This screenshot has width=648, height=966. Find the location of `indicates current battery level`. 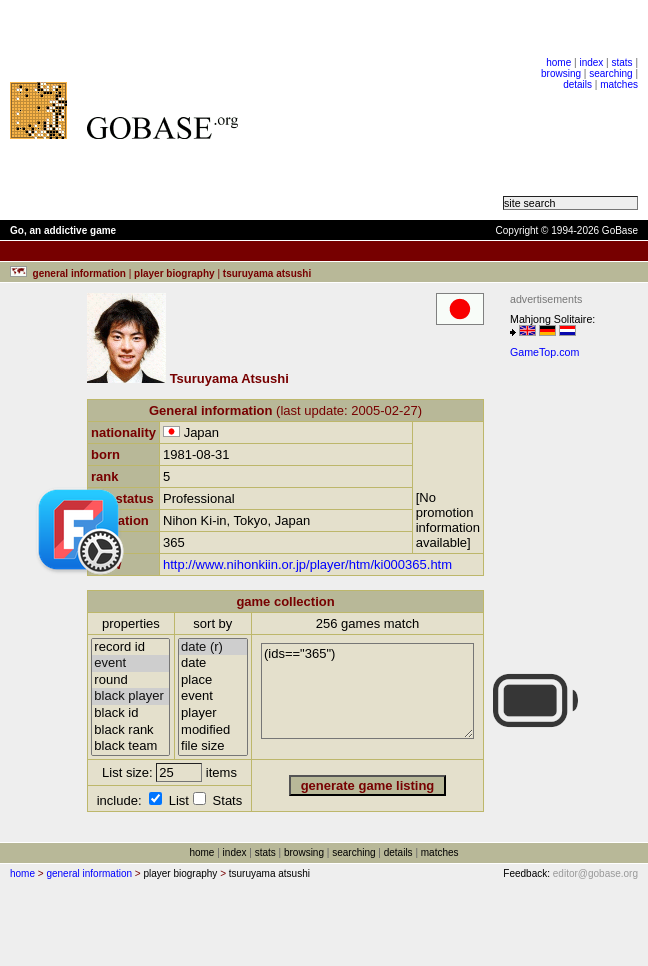

indicates current battery level is located at coordinates (535, 700).